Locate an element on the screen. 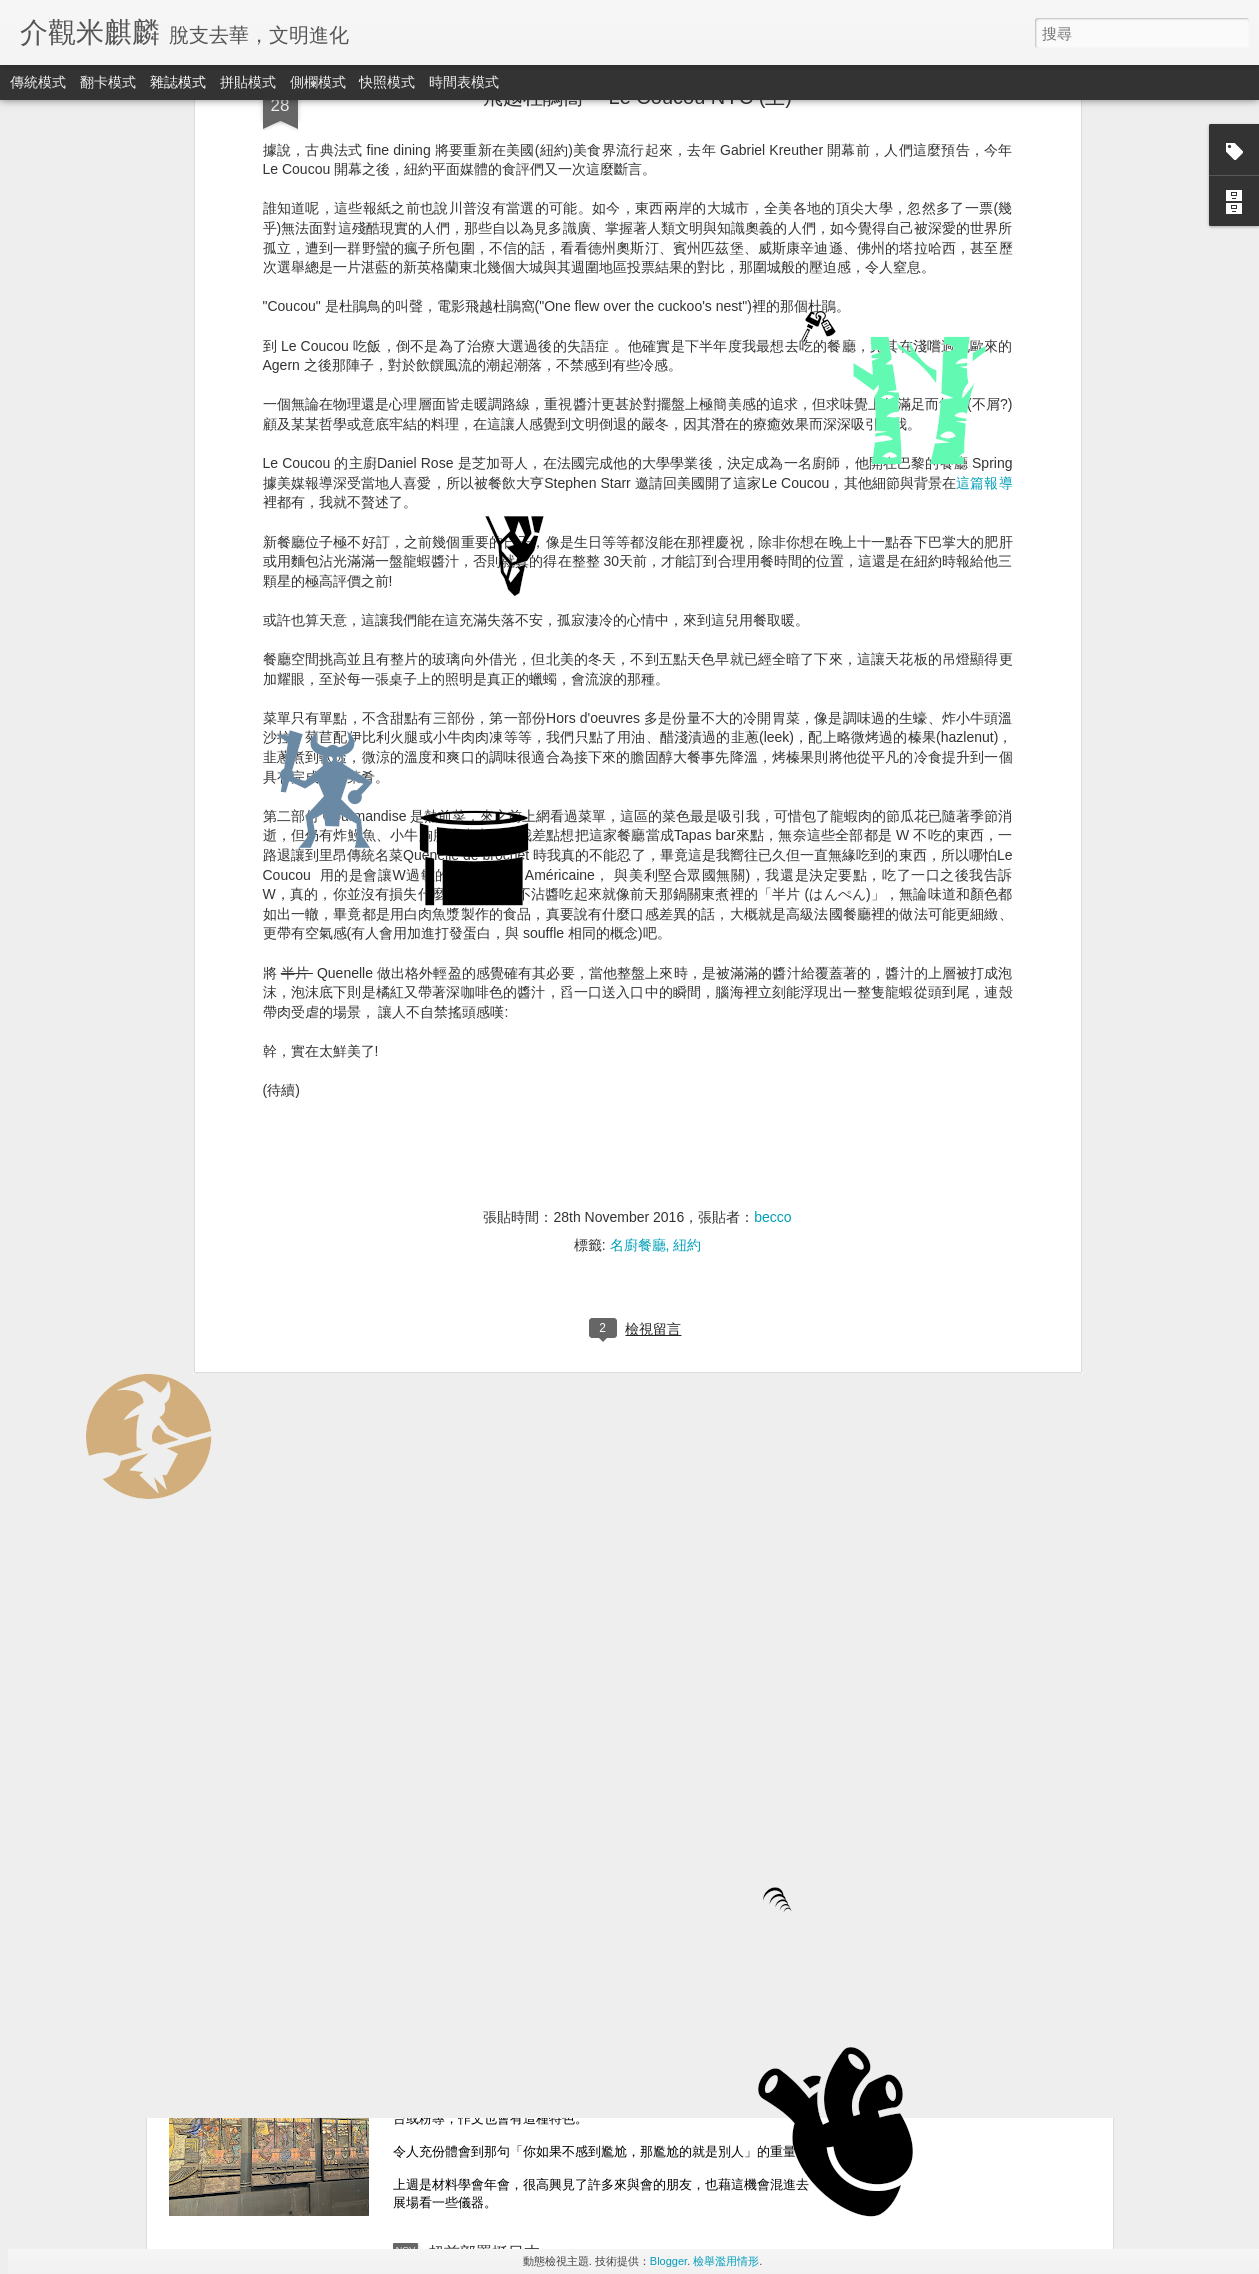 The width and height of the screenshot is (1259, 2274). select evil minion character or enemy type is located at coordinates (324, 789).